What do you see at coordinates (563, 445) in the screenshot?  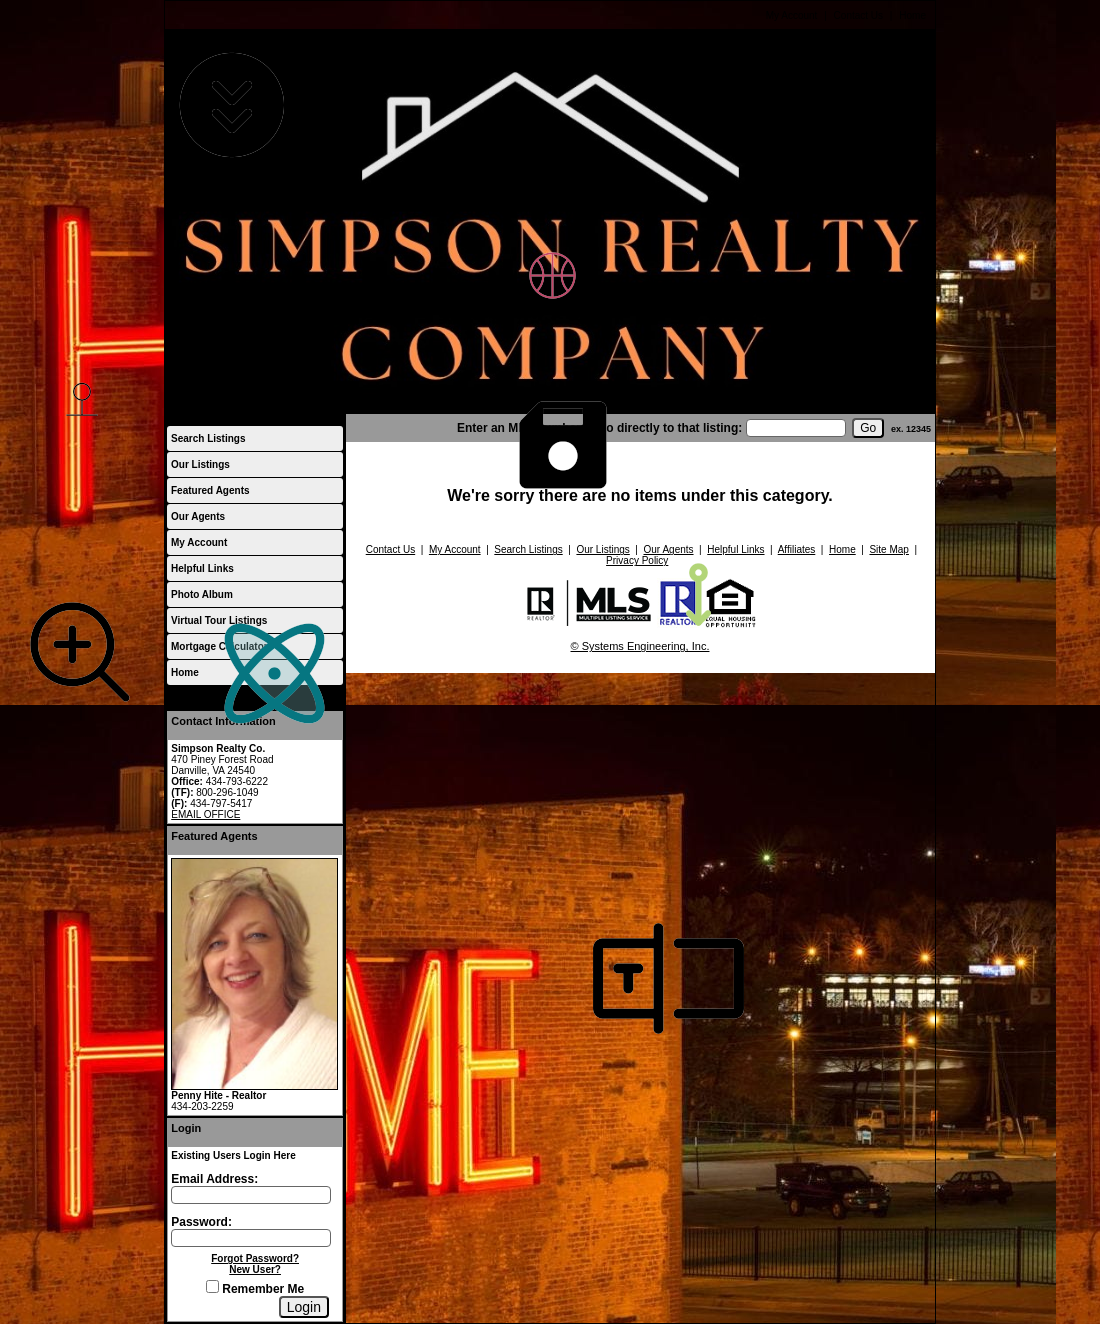 I see `save current file or document` at bounding box center [563, 445].